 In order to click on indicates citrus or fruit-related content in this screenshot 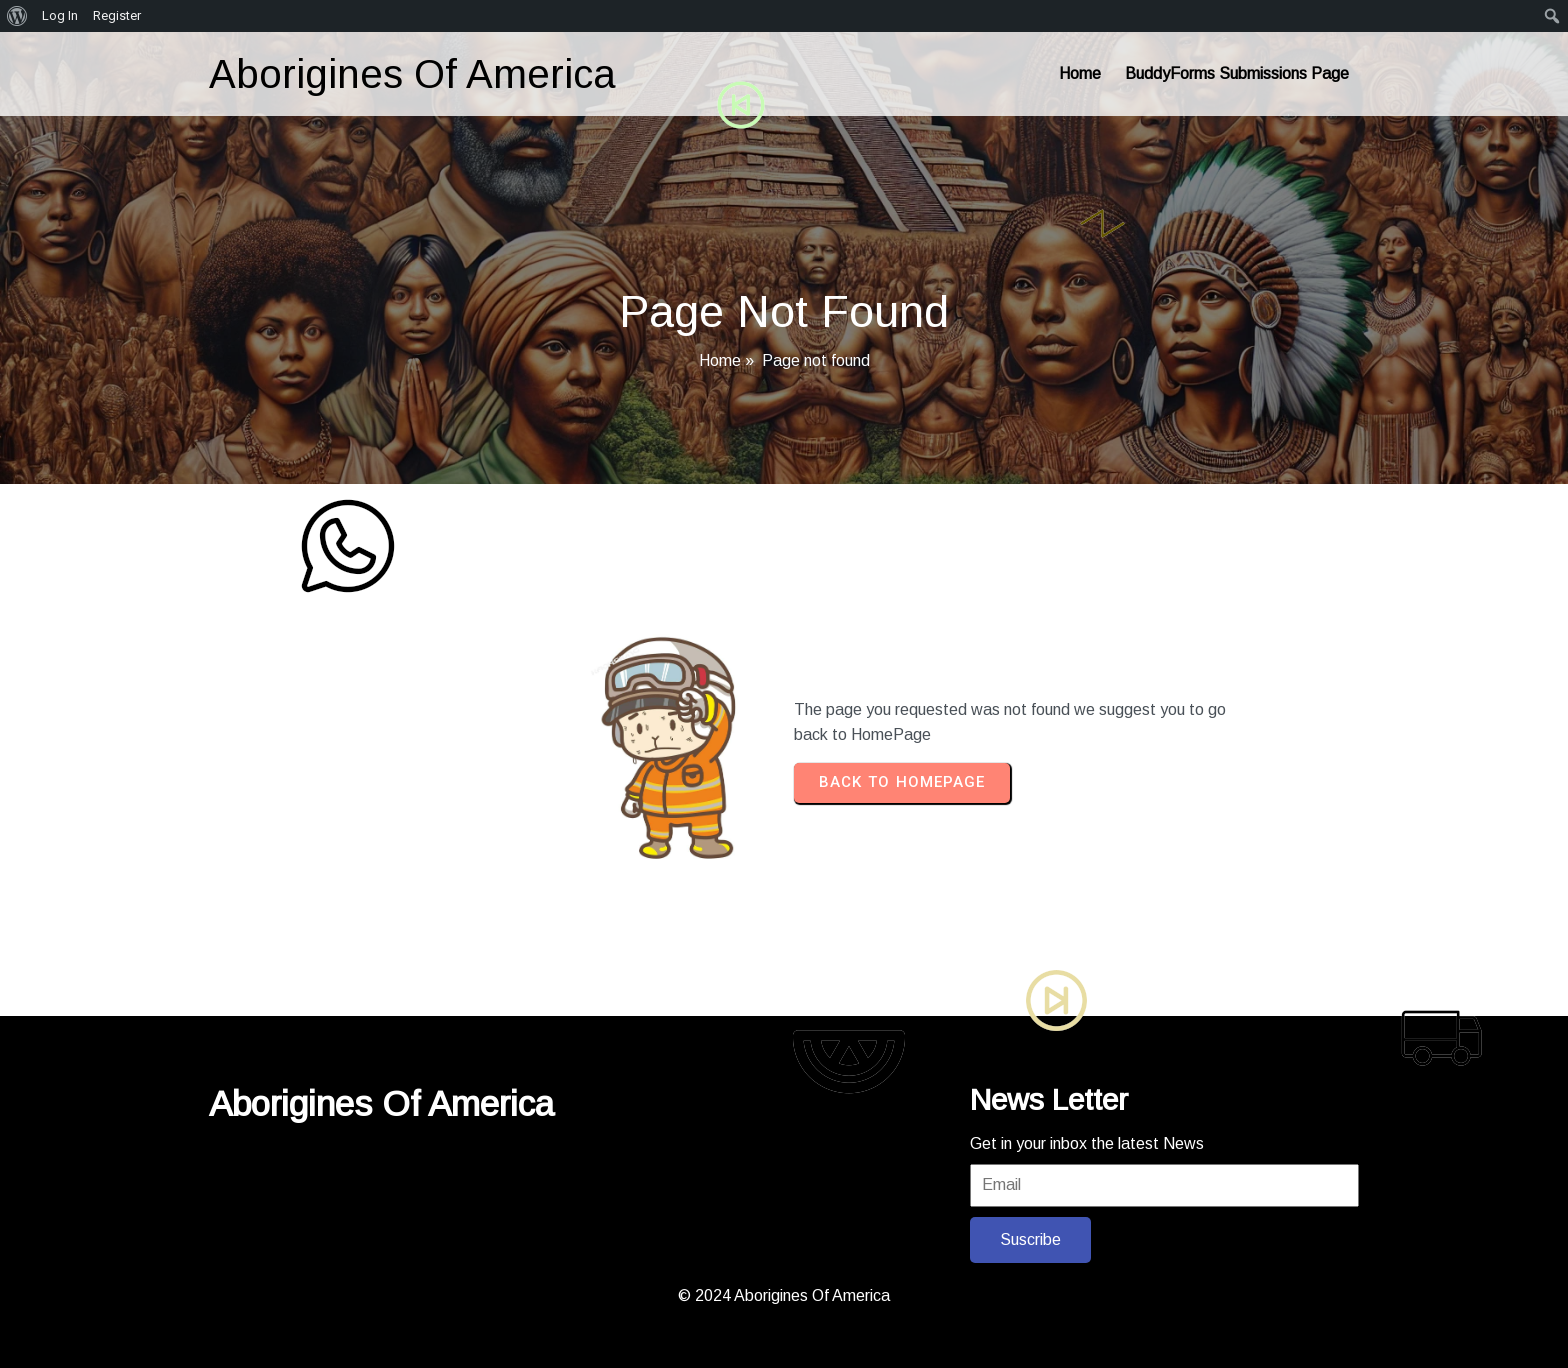, I will do `click(849, 1053)`.